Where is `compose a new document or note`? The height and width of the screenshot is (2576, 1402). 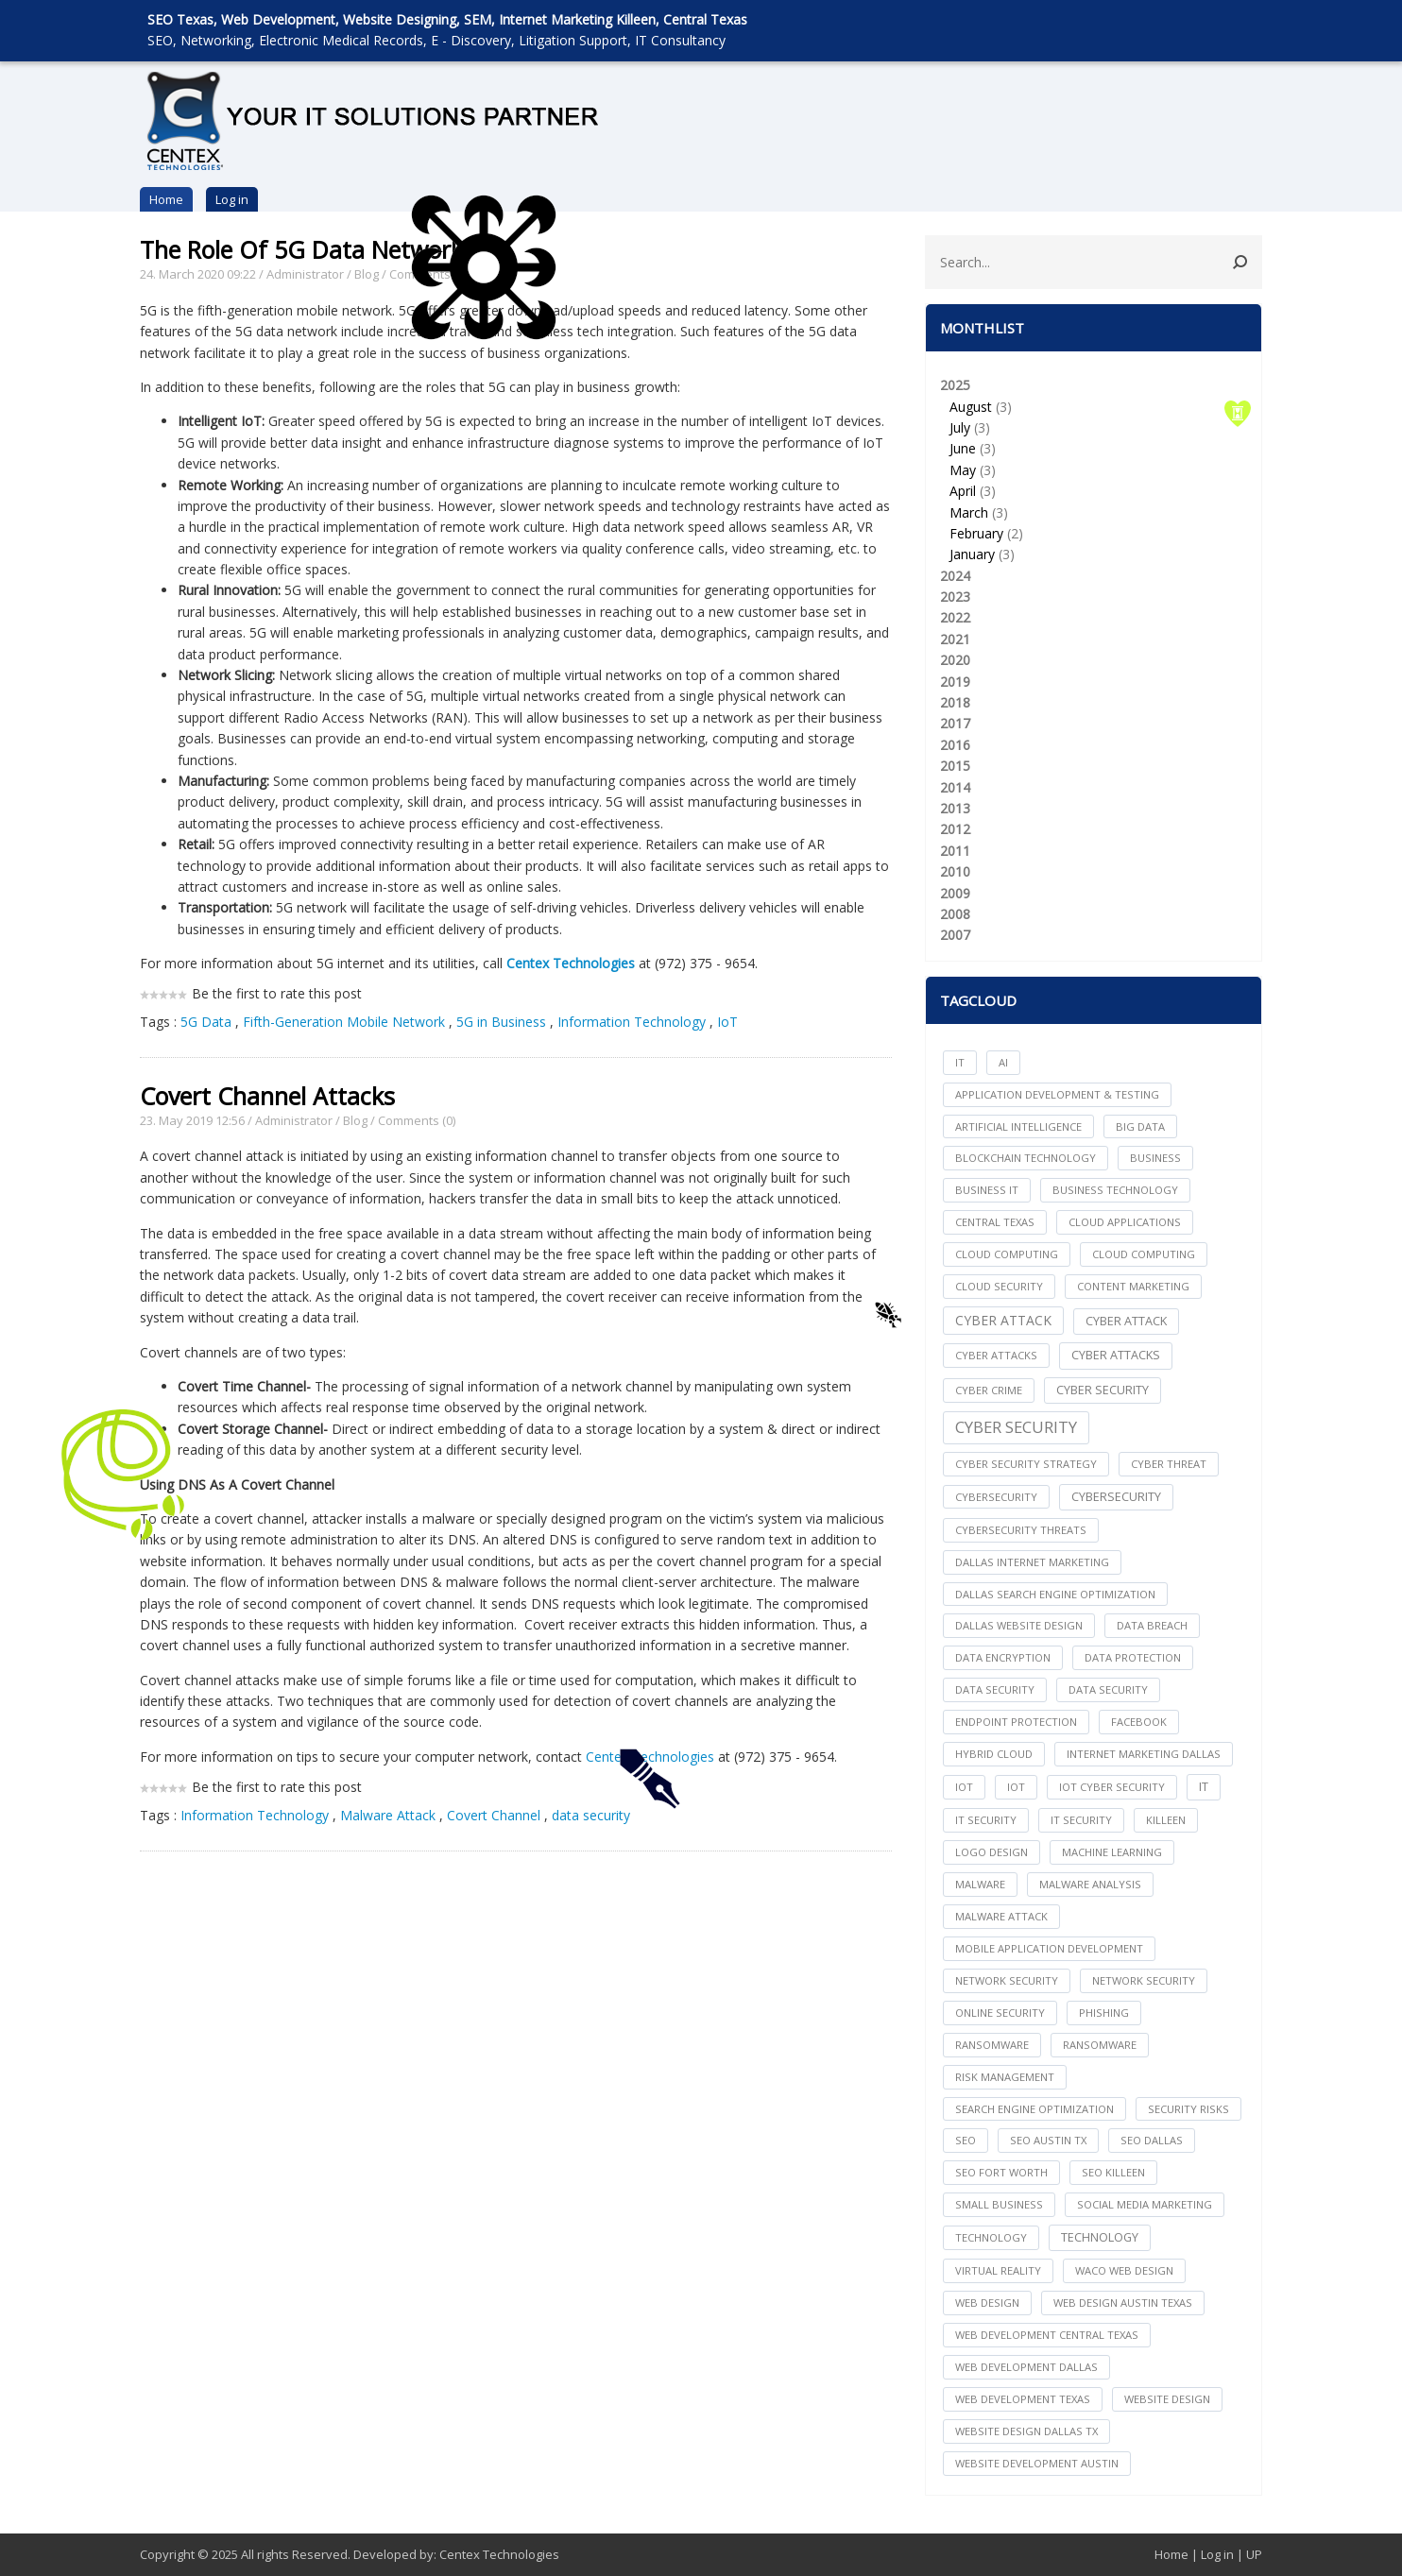 compose a new document or note is located at coordinates (650, 1779).